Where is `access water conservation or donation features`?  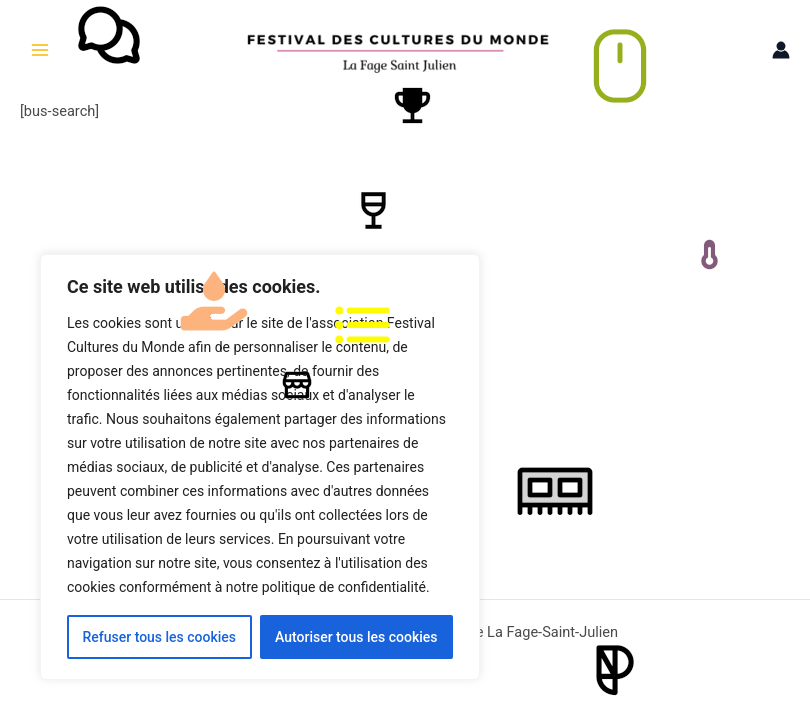 access water conservation or donation features is located at coordinates (214, 301).